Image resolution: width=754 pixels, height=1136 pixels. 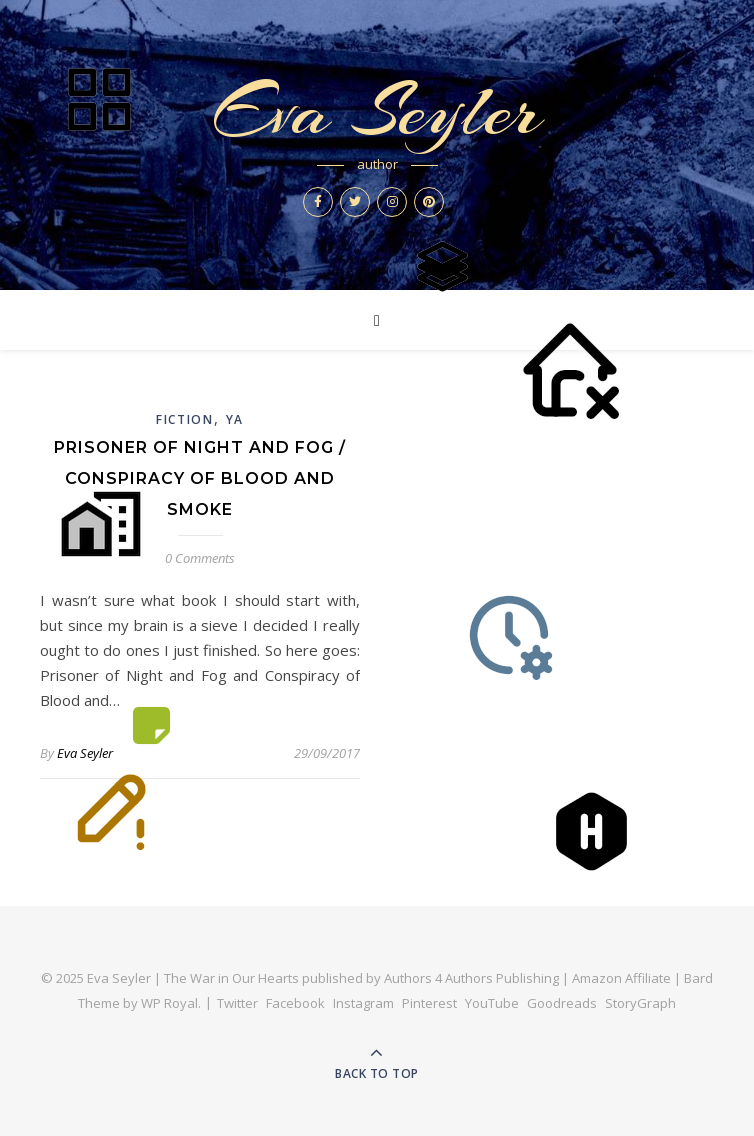 I want to click on edit action requires attention, so click(x=113, y=807).